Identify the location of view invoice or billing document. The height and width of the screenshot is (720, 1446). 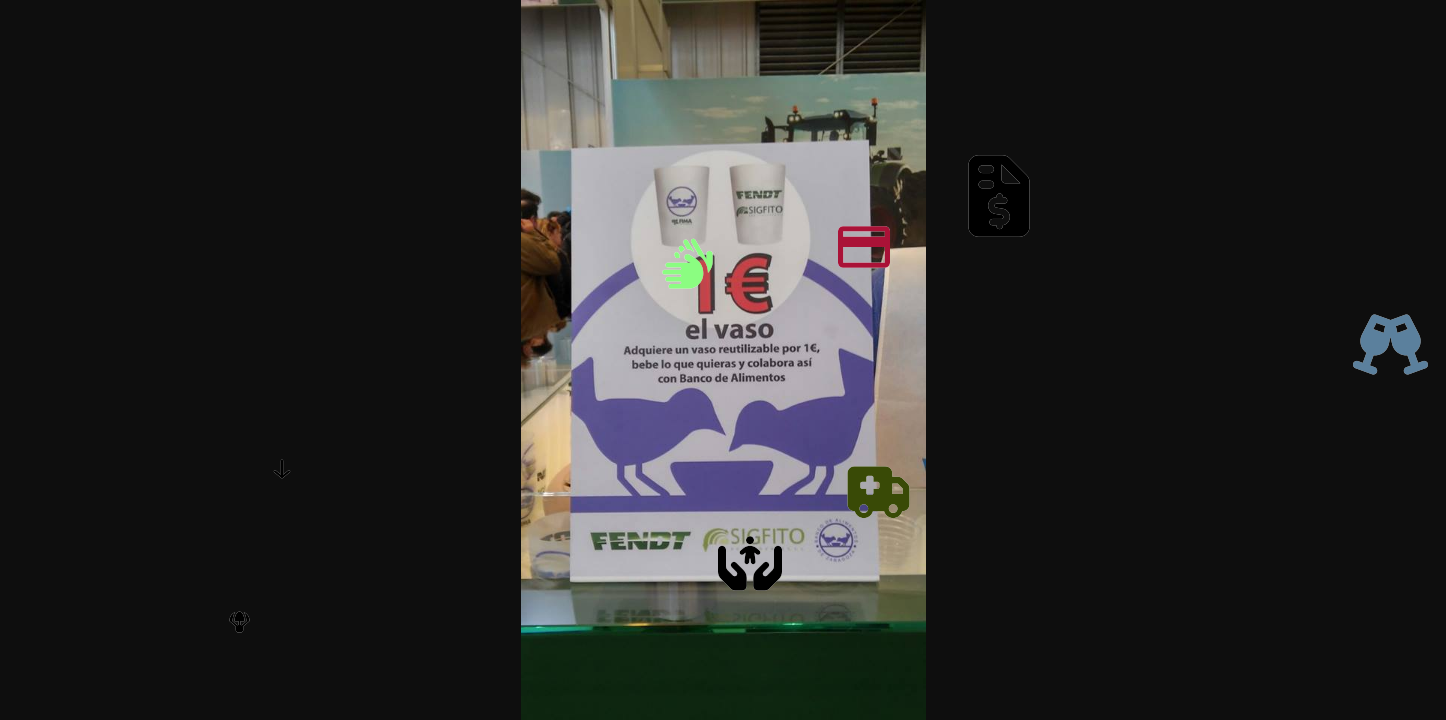
(999, 196).